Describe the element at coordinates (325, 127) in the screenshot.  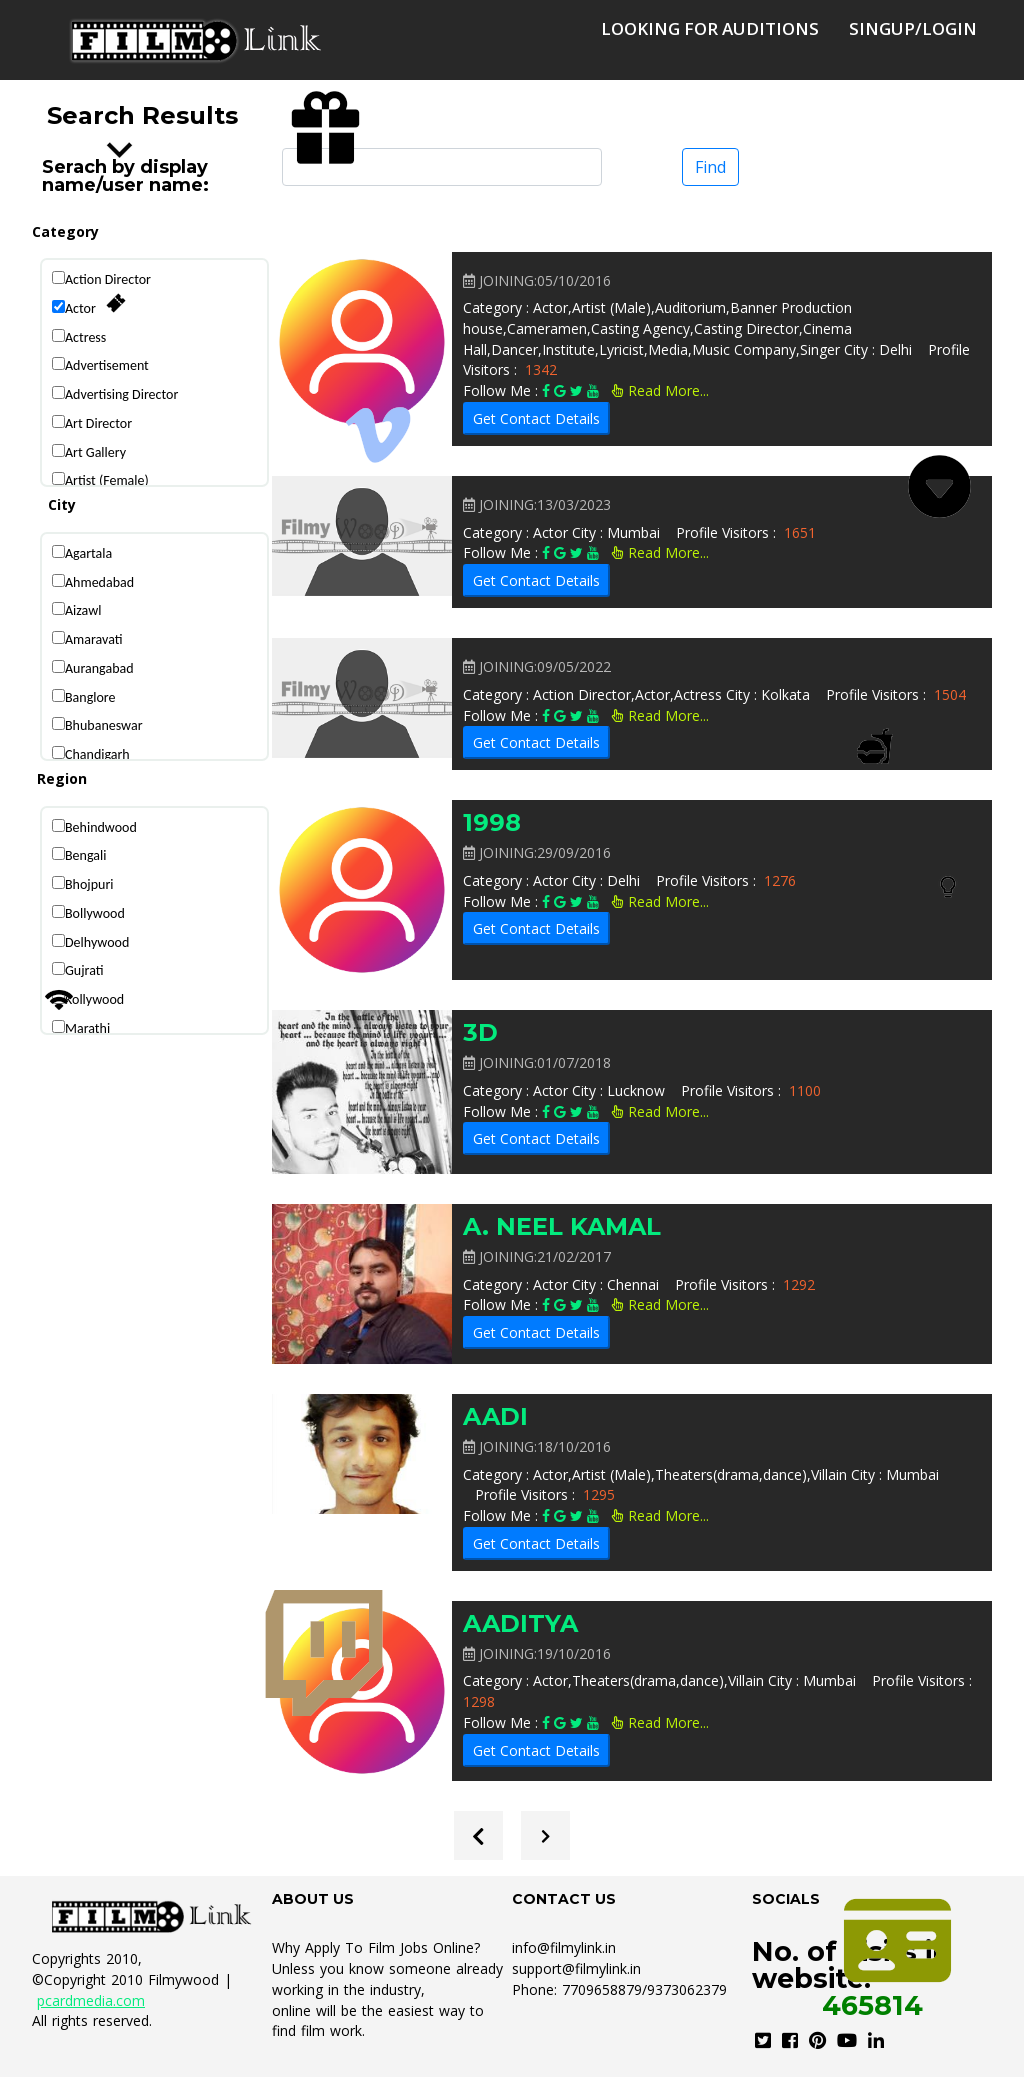
I see `access gifts or rewards` at that location.